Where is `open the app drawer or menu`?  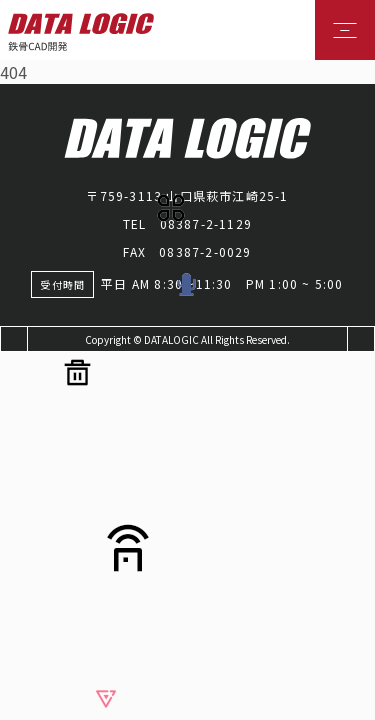
open the app drawer or menu is located at coordinates (171, 208).